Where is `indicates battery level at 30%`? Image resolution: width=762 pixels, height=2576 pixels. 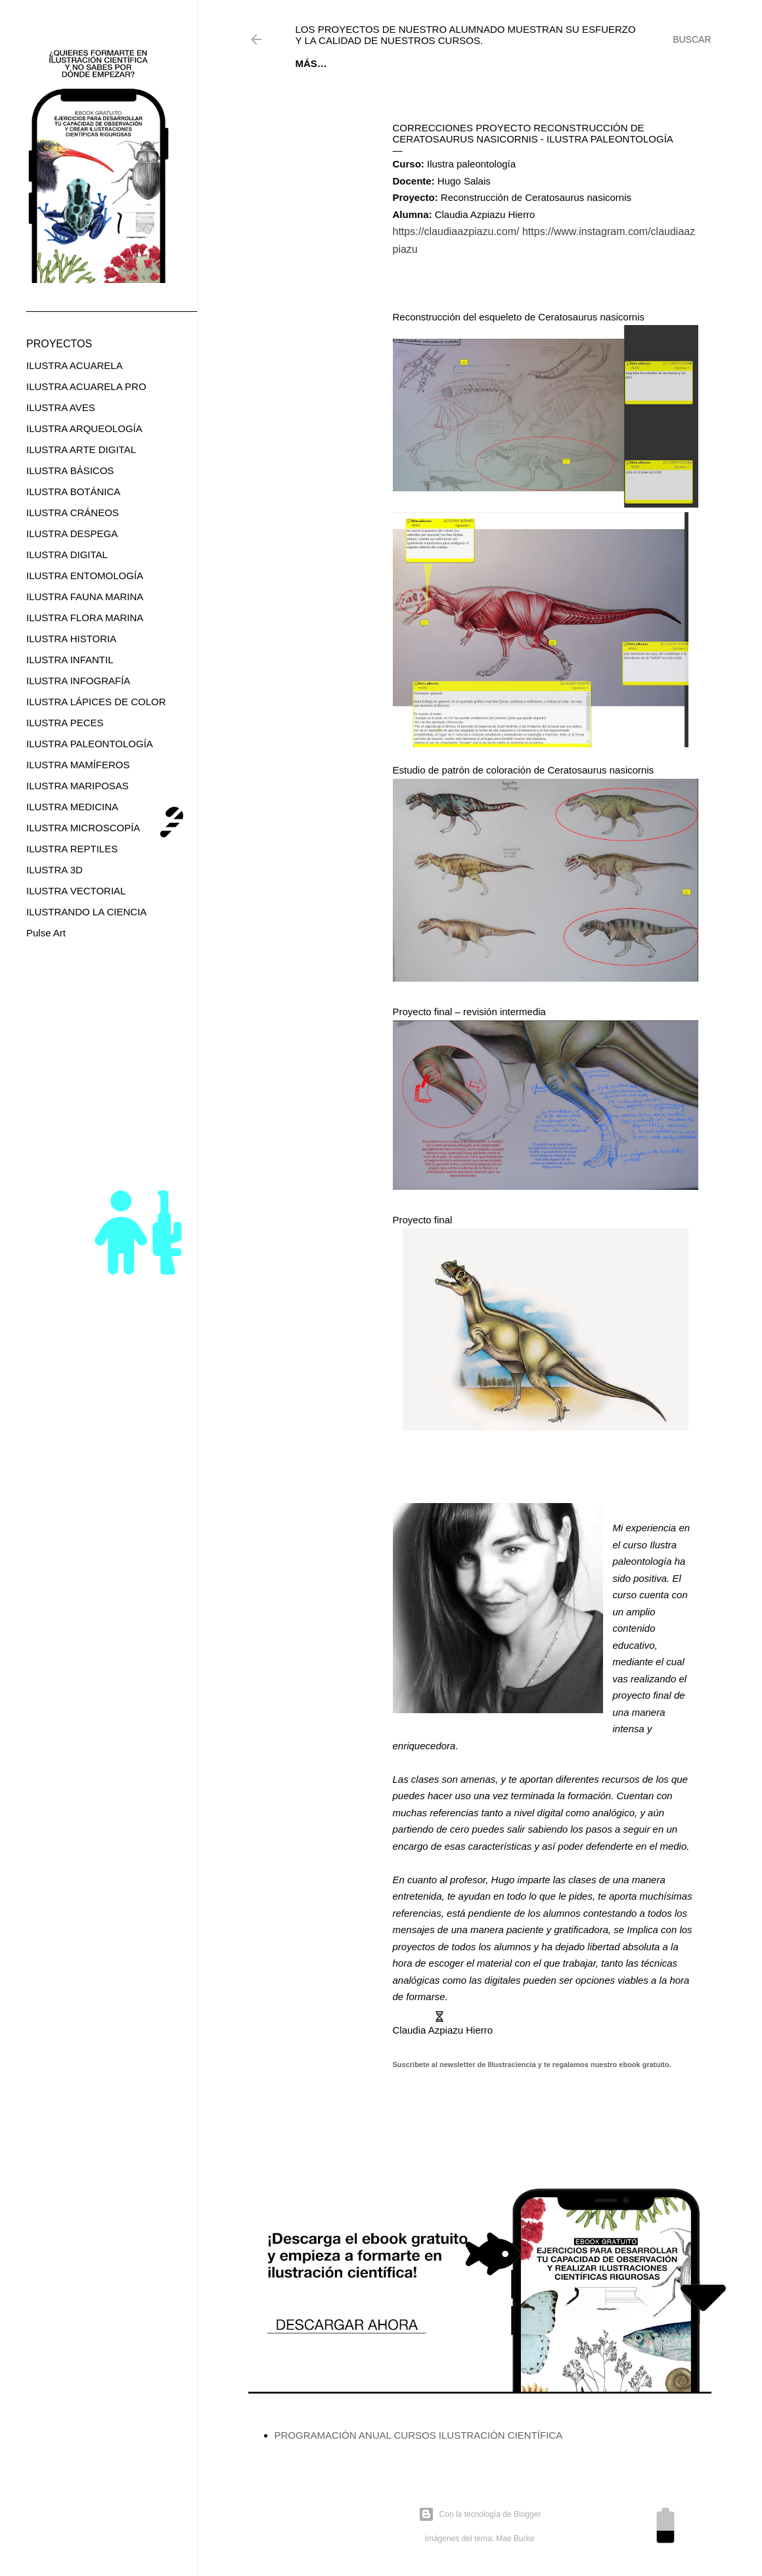 indicates battery level at 30% is located at coordinates (665, 2525).